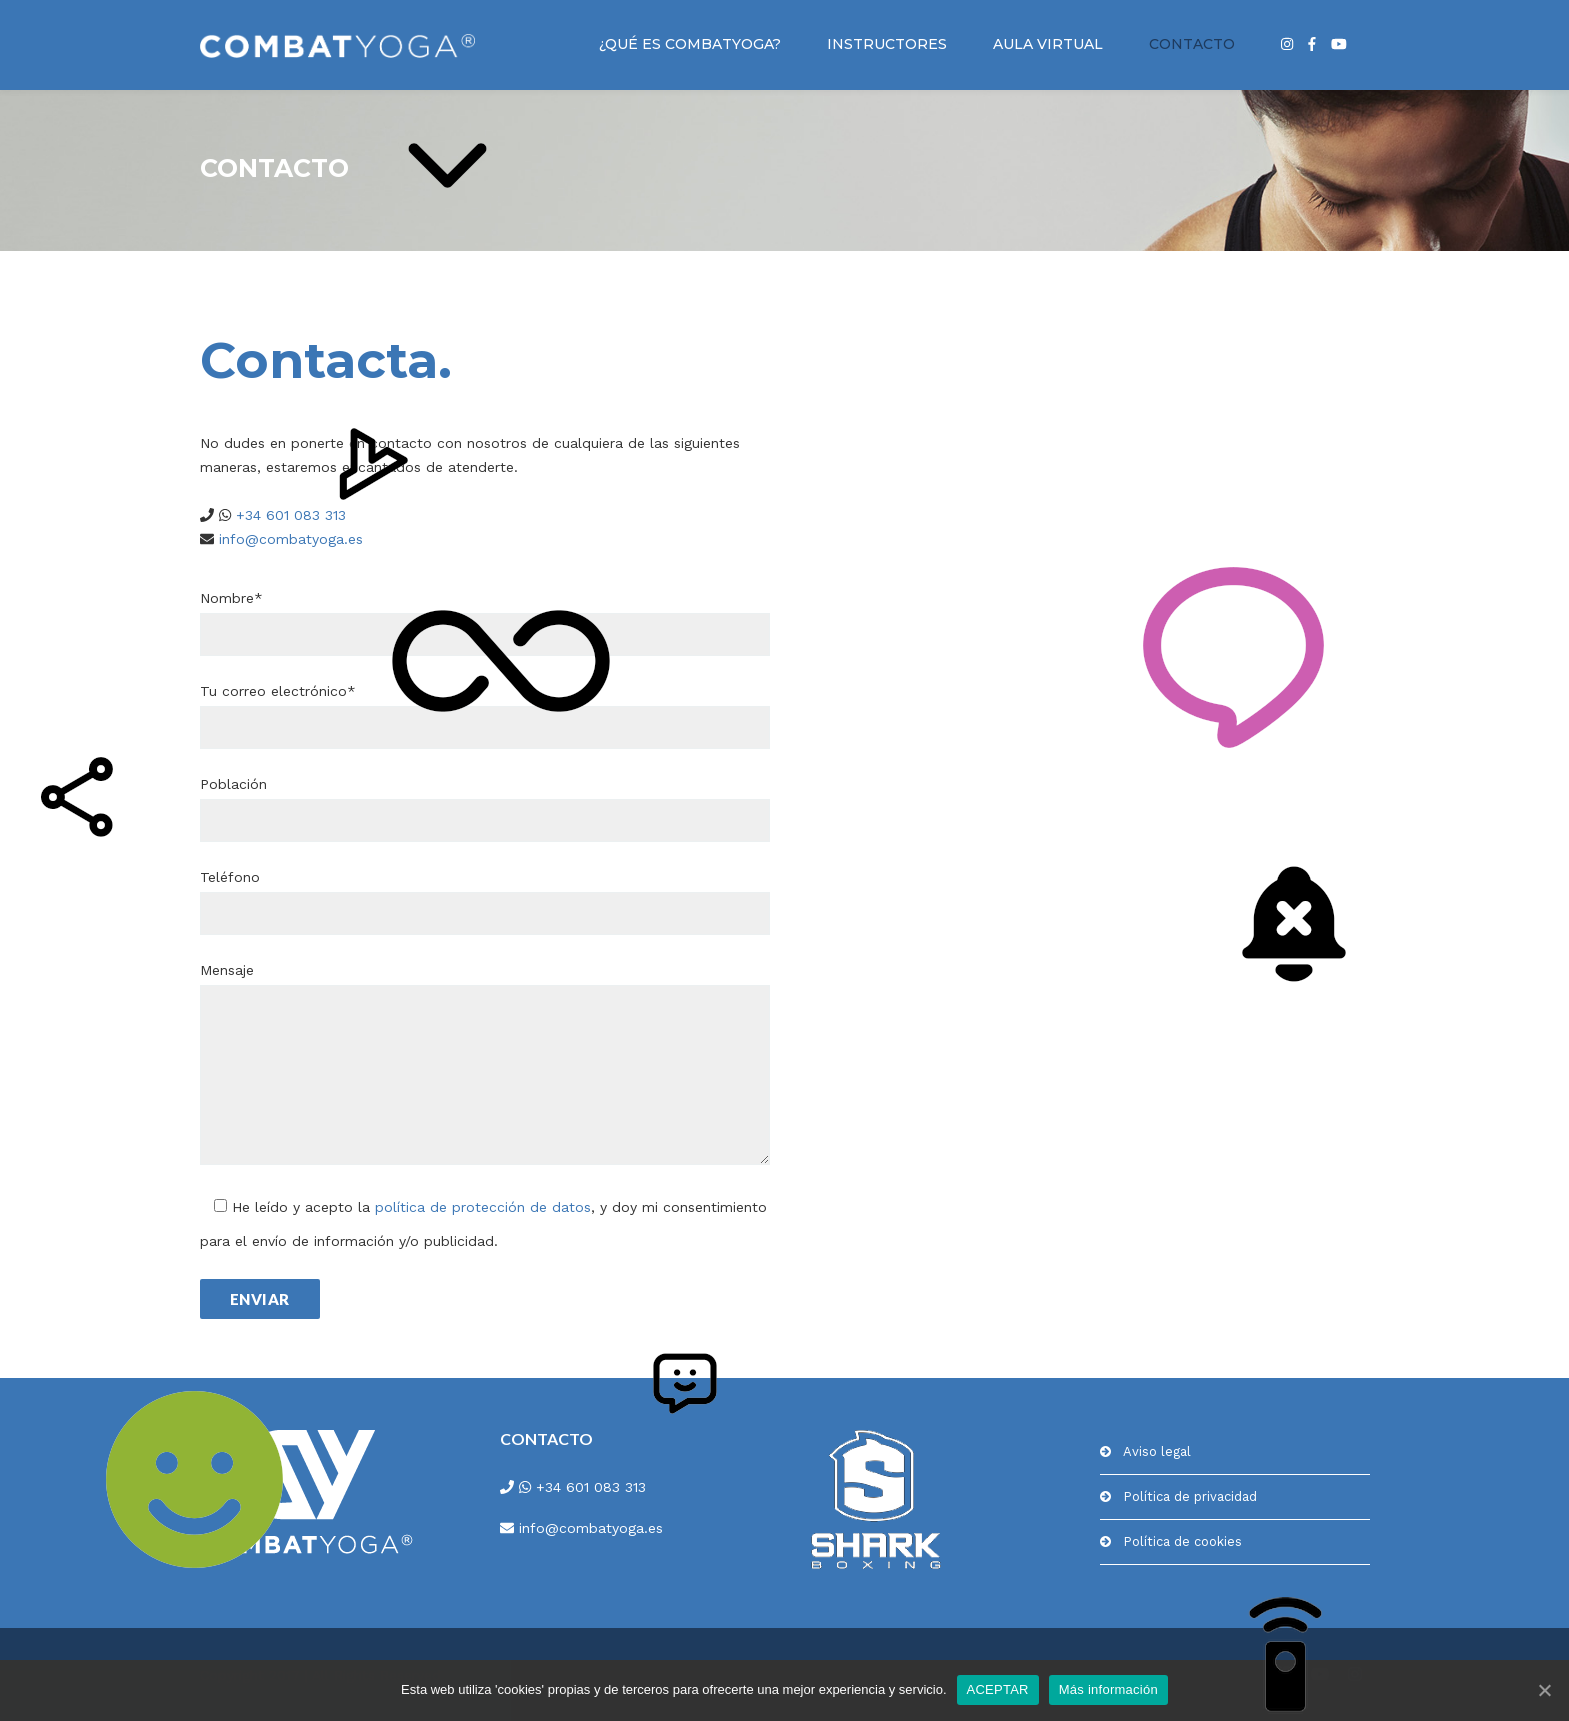 The width and height of the screenshot is (1569, 1721). I want to click on share content with others, so click(77, 797).